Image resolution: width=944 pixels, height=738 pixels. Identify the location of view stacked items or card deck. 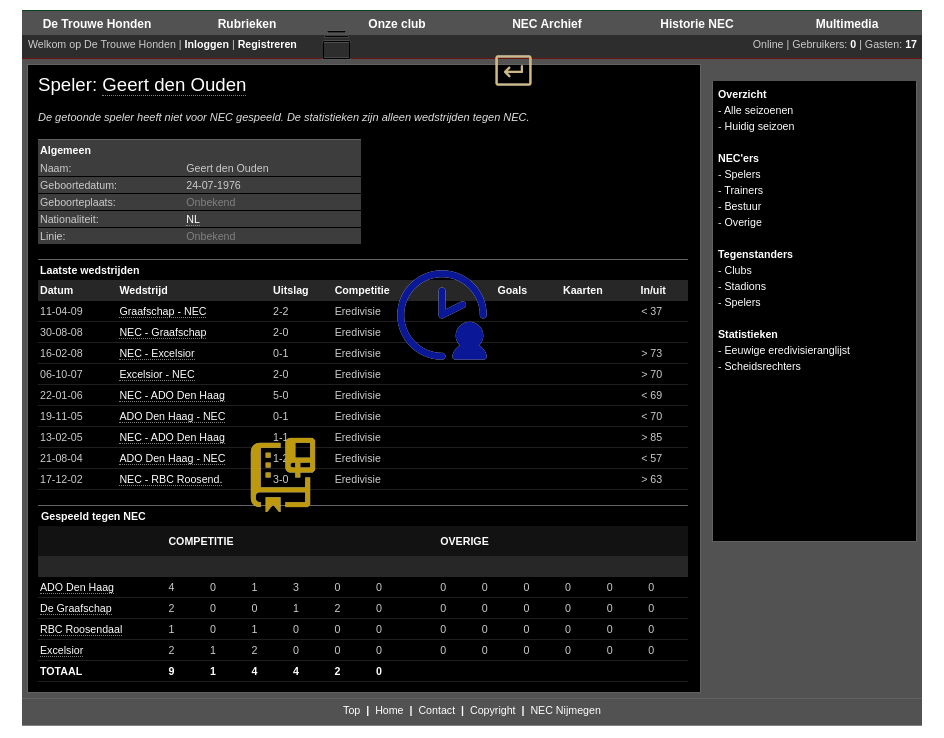
(336, 46).